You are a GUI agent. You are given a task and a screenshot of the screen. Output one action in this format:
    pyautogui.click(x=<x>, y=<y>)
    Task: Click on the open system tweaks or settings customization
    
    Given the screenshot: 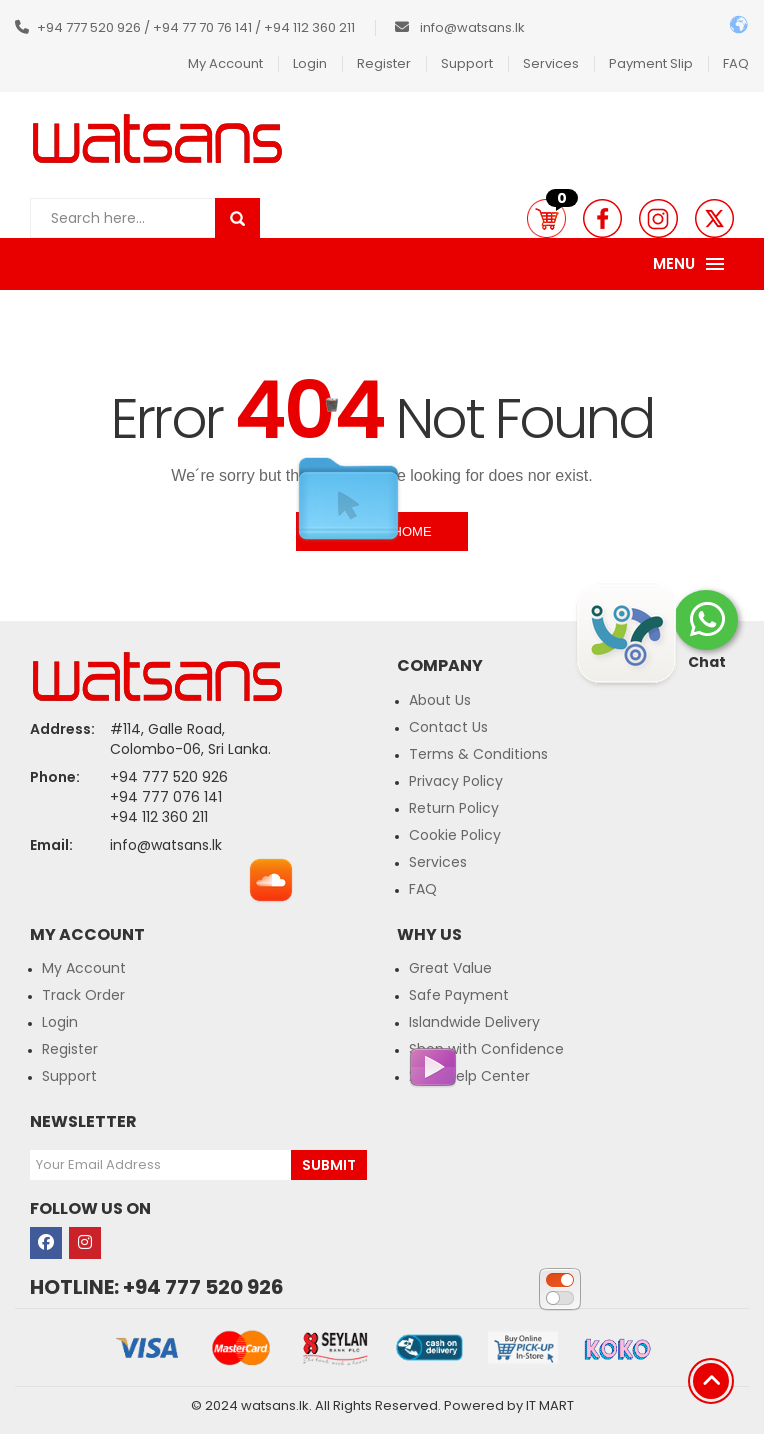 What is the action you would take?
    pyautogui.click(x=560, y=1289)
    